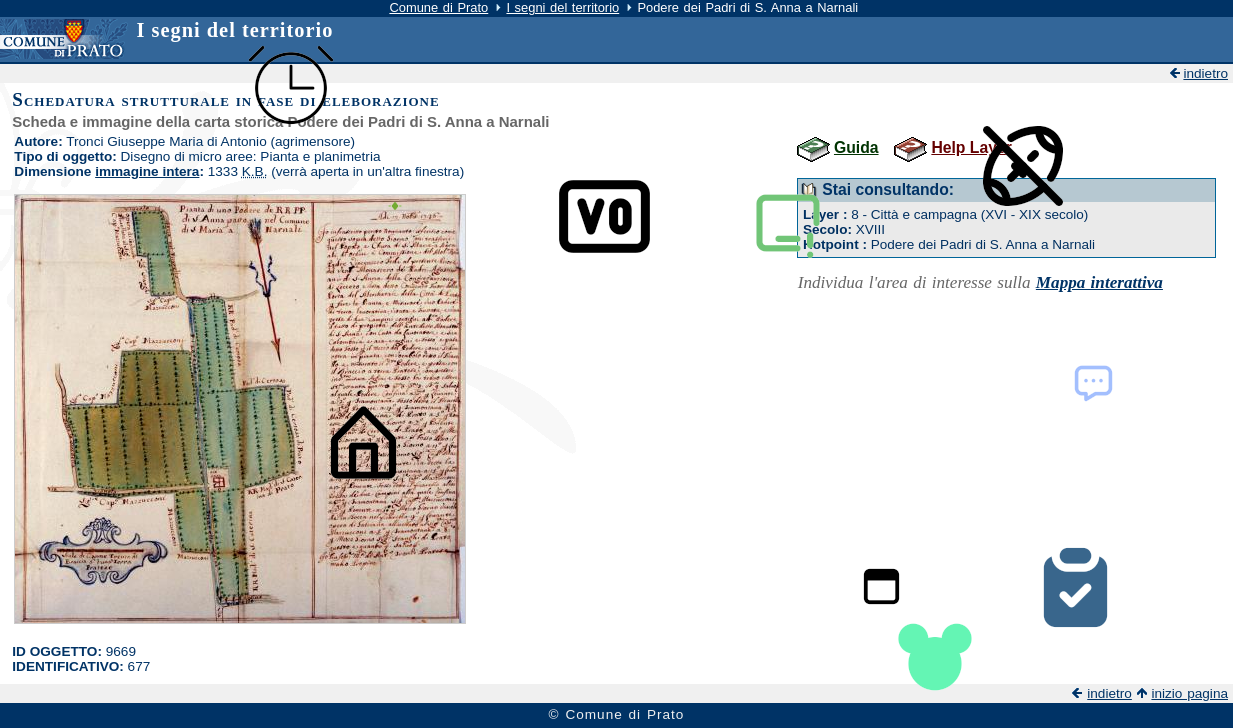  I want to click on toggle the navigation bar visibility, so click(881, 586).